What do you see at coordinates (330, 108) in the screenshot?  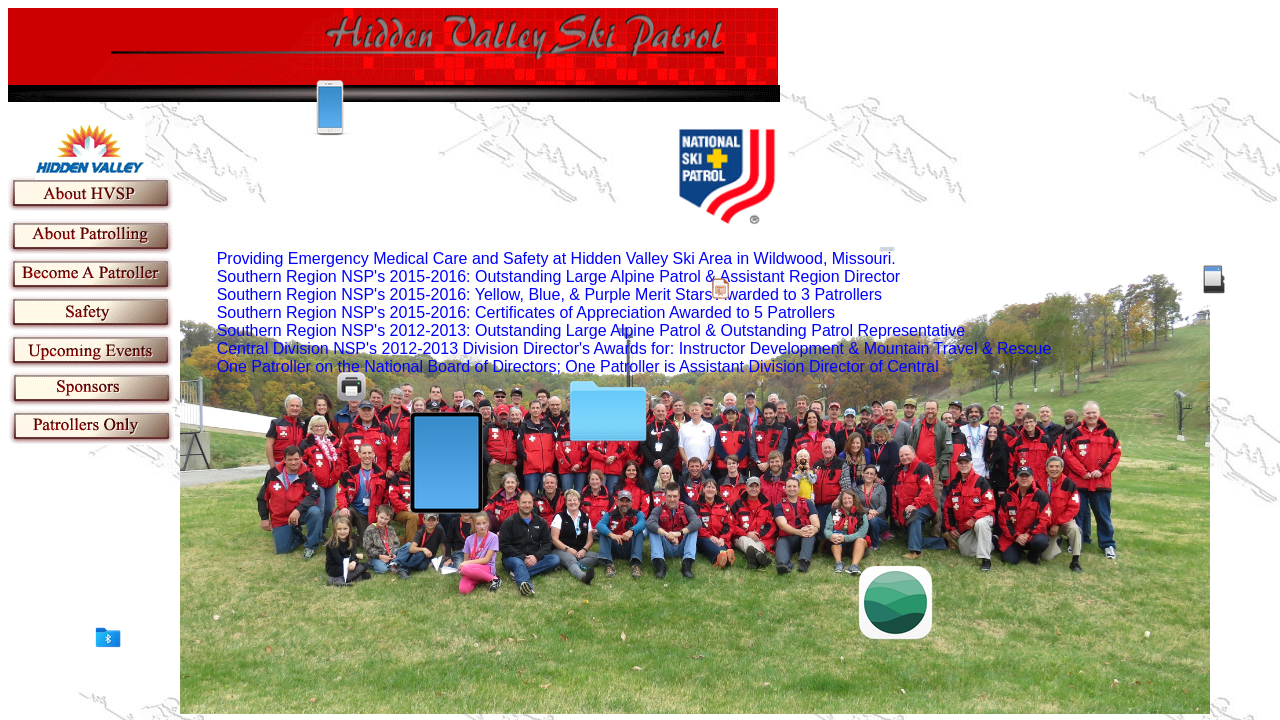 I see `indicates a connected iPhone device` at bounding box center [330, 108].